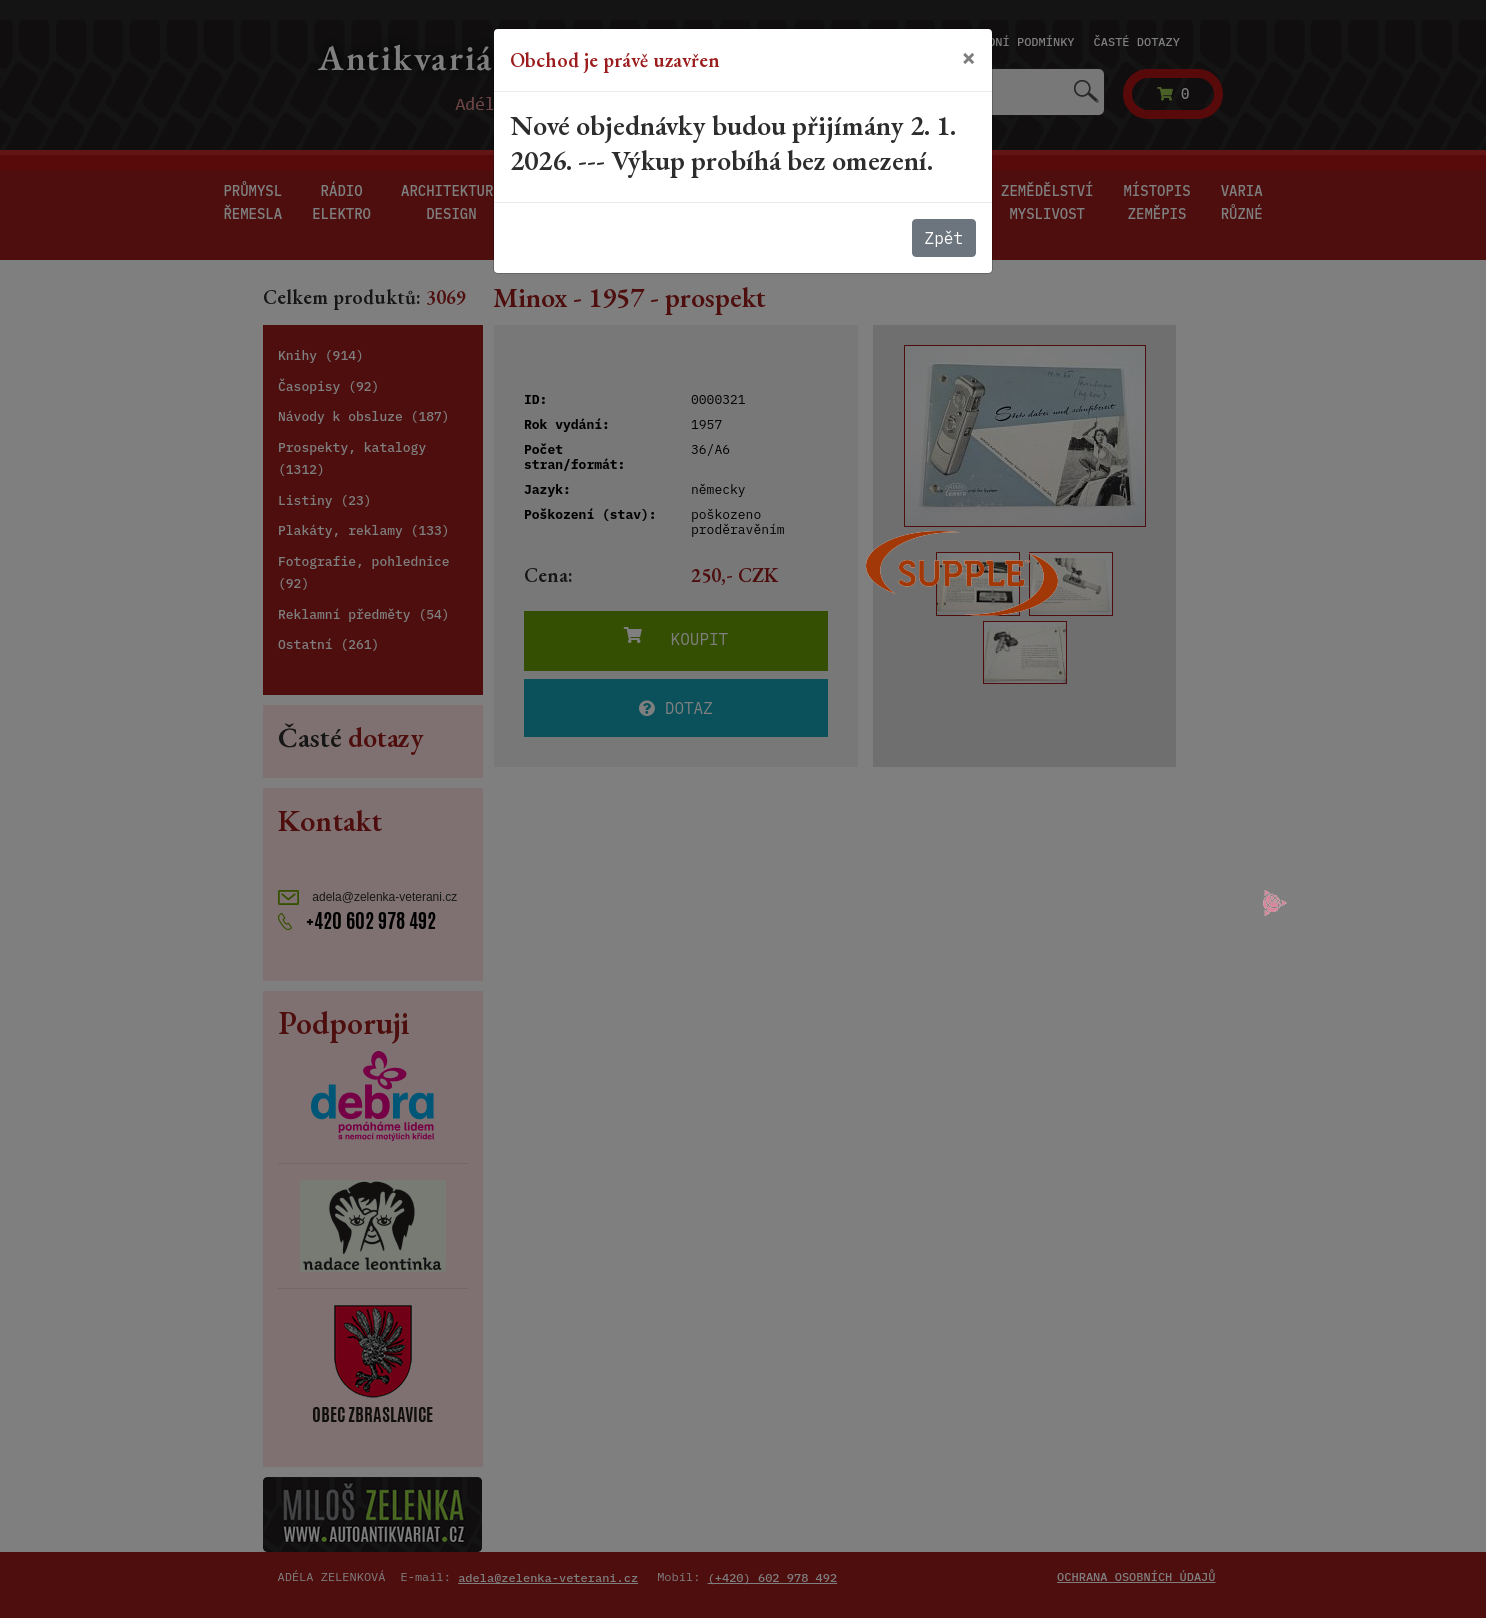 The width and height of the screenshot is (1486, 1618). I want to click on supple brand logo, so click(962, 579).